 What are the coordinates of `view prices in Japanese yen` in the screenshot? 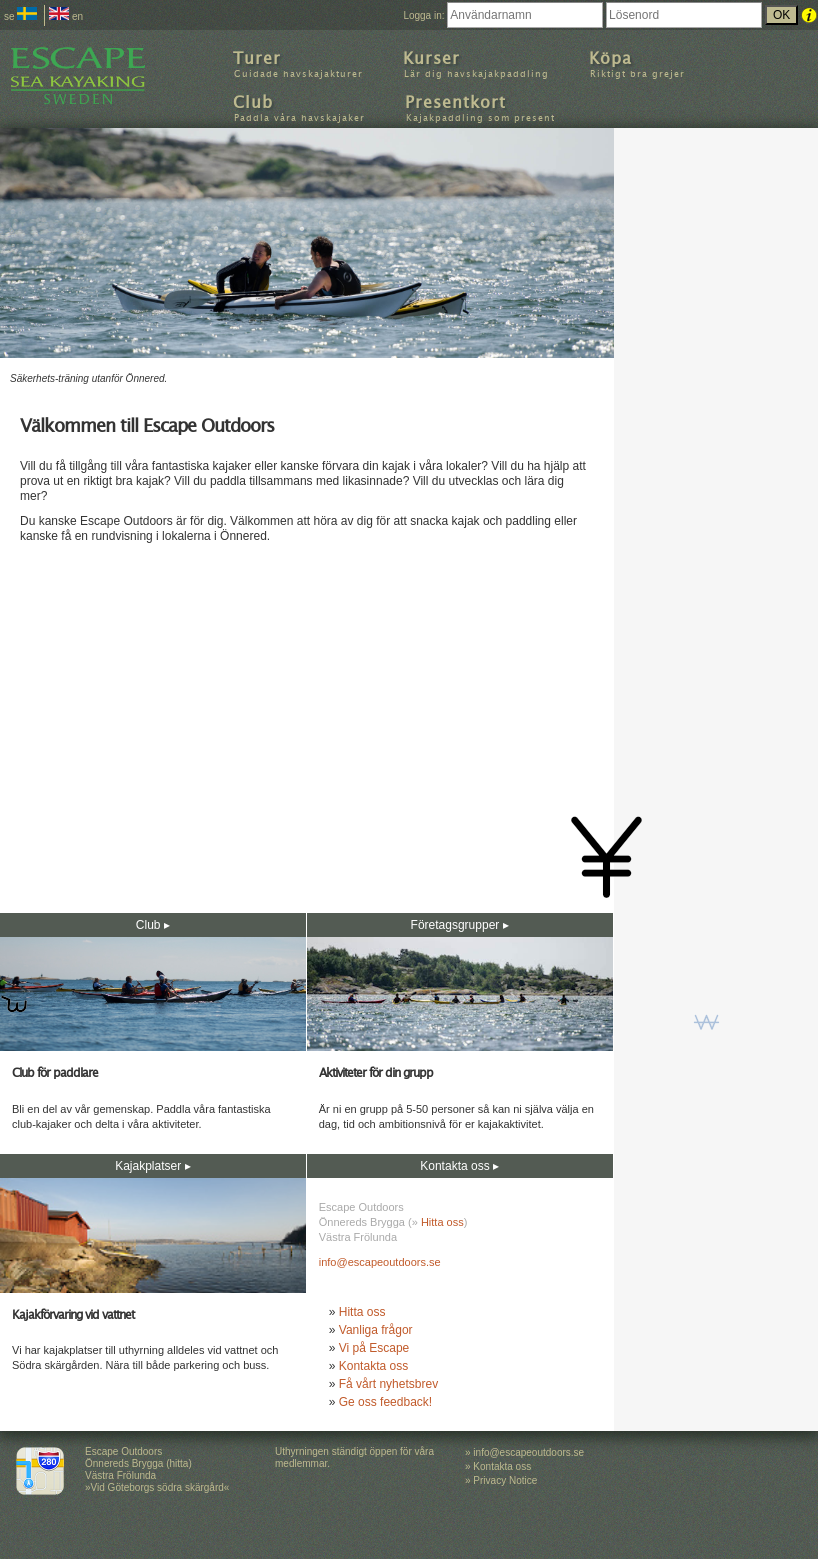 It's located at (606, 855).